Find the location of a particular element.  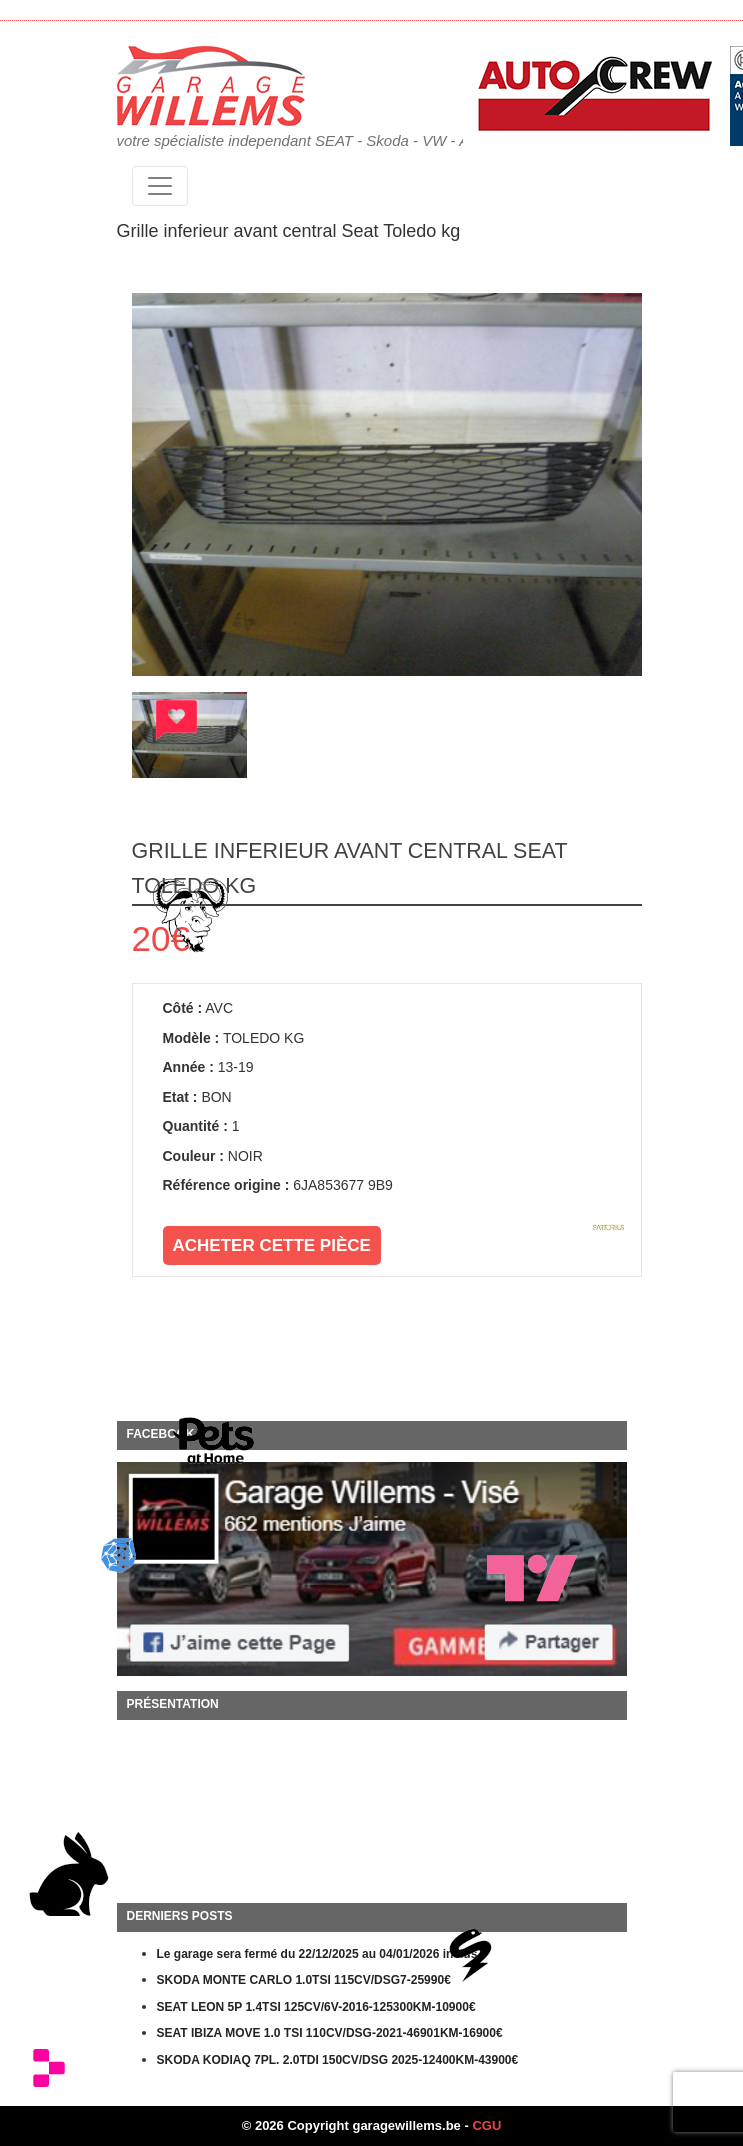

Sartorius company logo is located at coordinates (608, 1227).